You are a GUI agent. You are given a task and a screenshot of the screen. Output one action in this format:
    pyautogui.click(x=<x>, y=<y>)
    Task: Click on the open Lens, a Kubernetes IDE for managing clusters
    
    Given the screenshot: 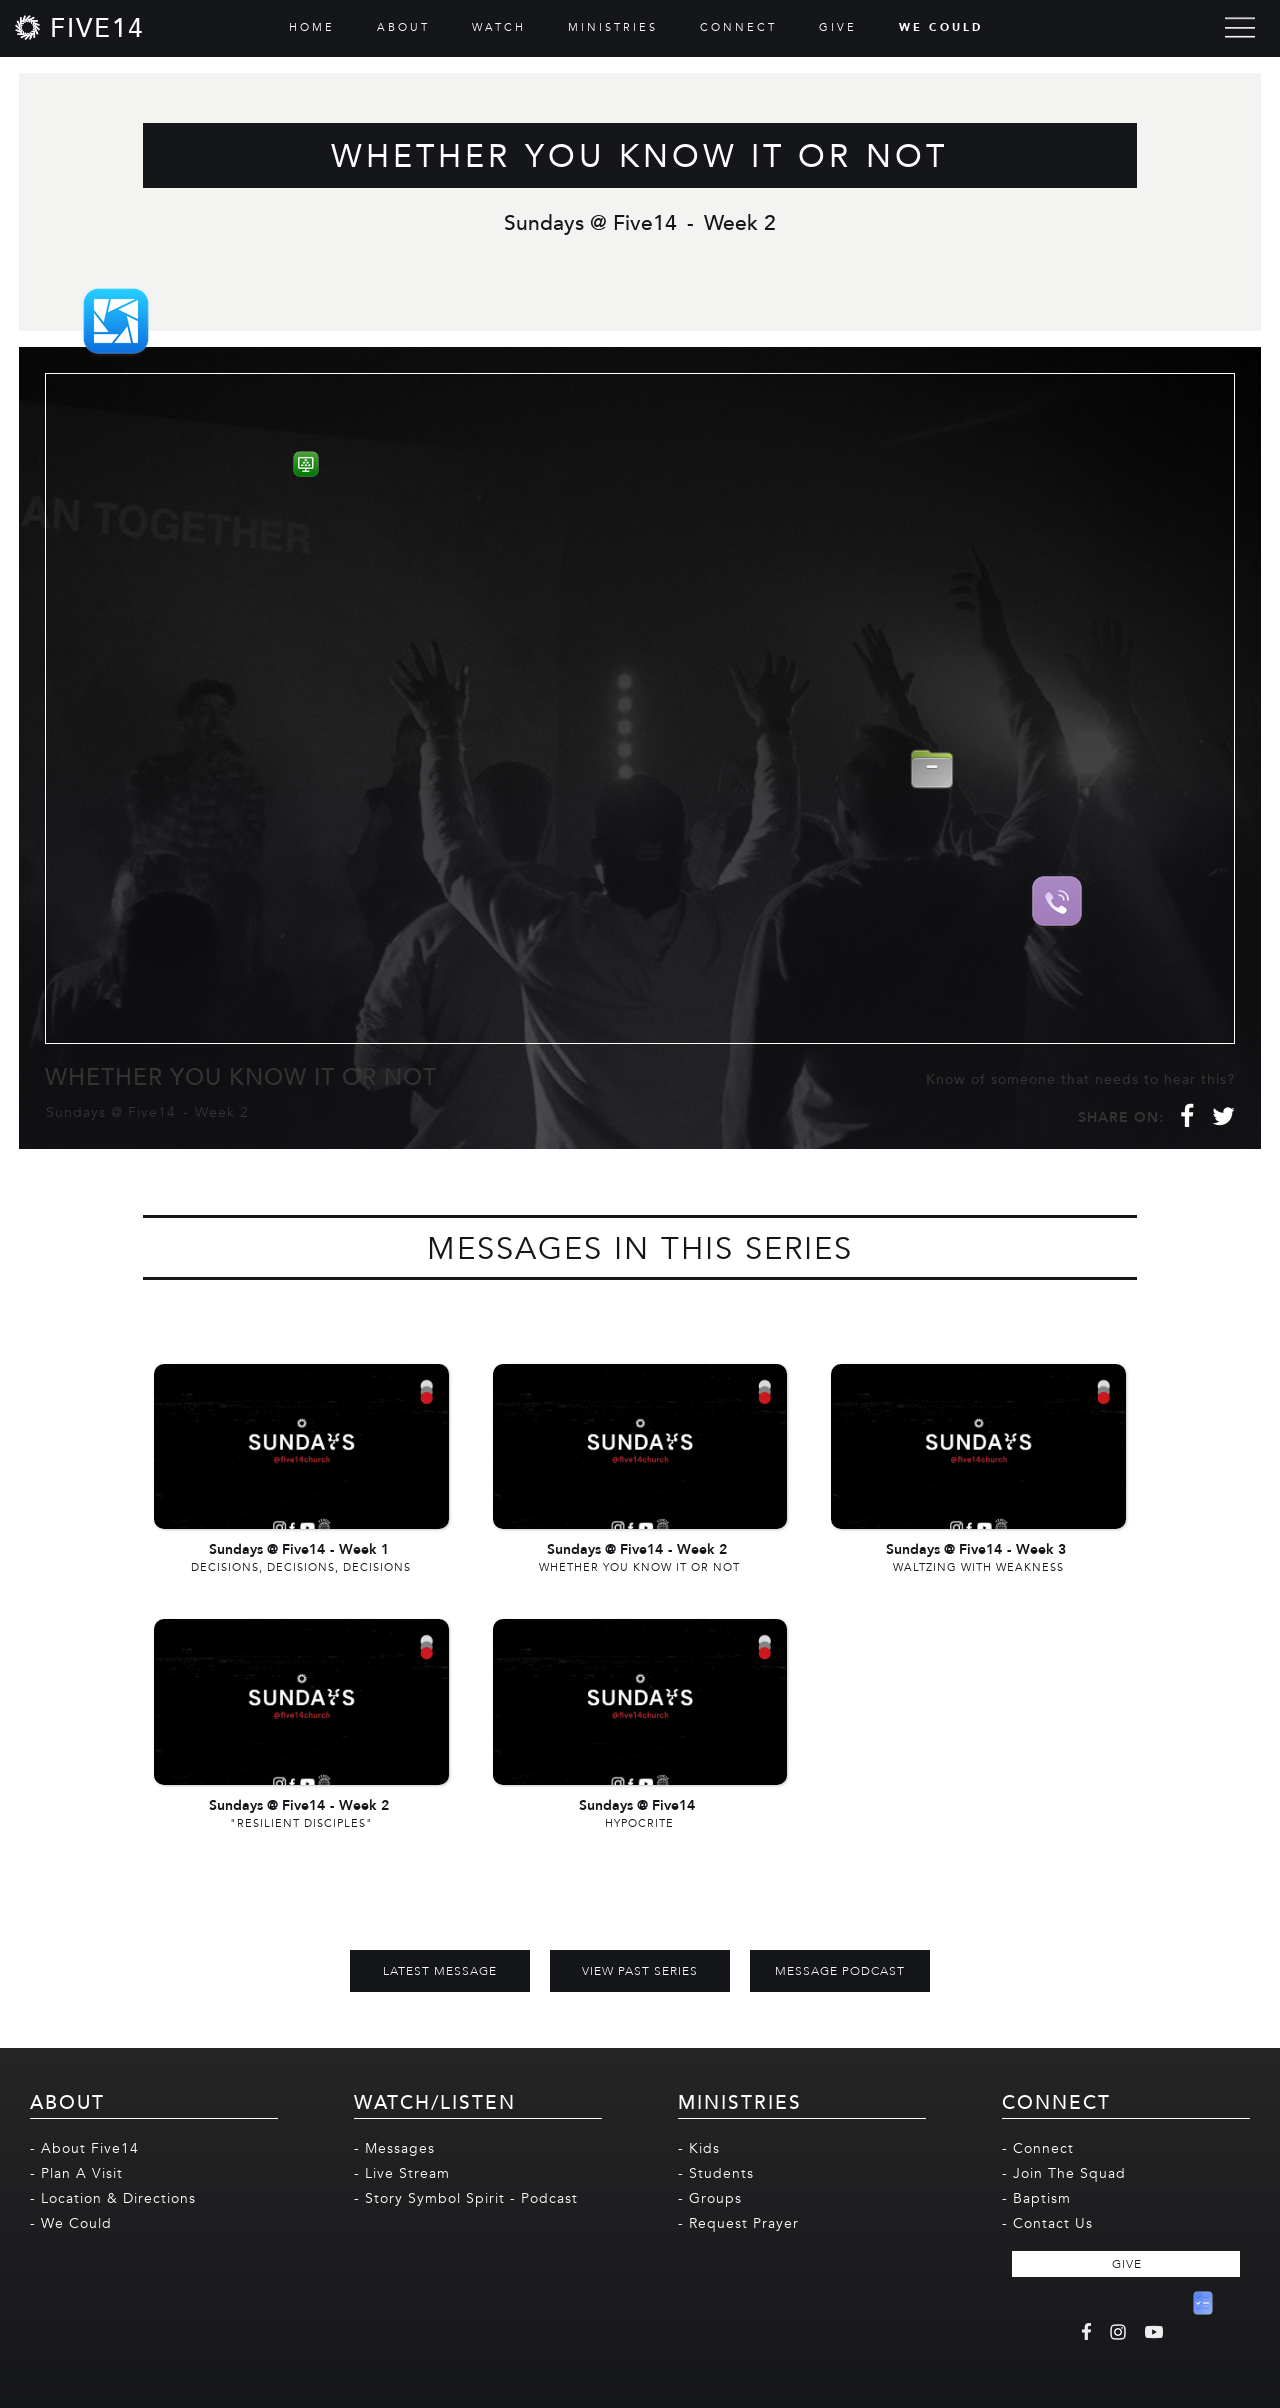 What is the action you would take?
    pyautogui.click(x=116, y=321)
    